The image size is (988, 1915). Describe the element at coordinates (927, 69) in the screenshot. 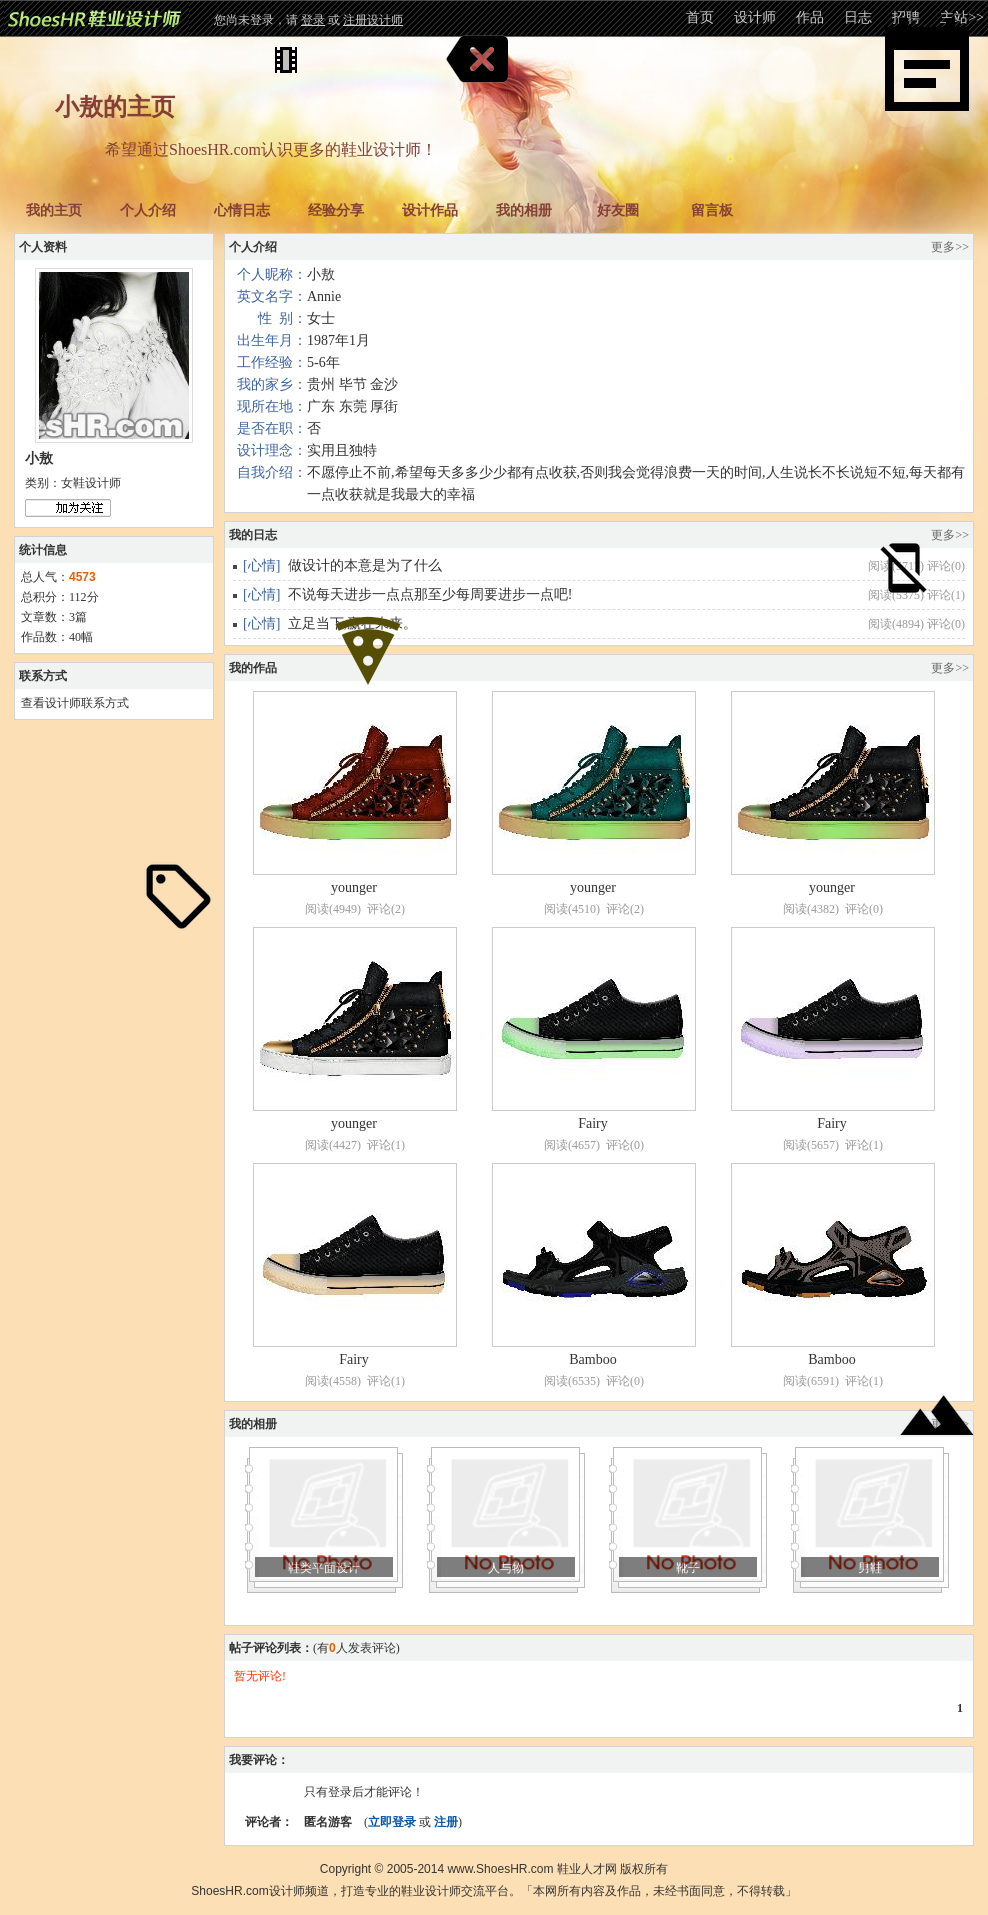

I see `view event details or notes` at that location.